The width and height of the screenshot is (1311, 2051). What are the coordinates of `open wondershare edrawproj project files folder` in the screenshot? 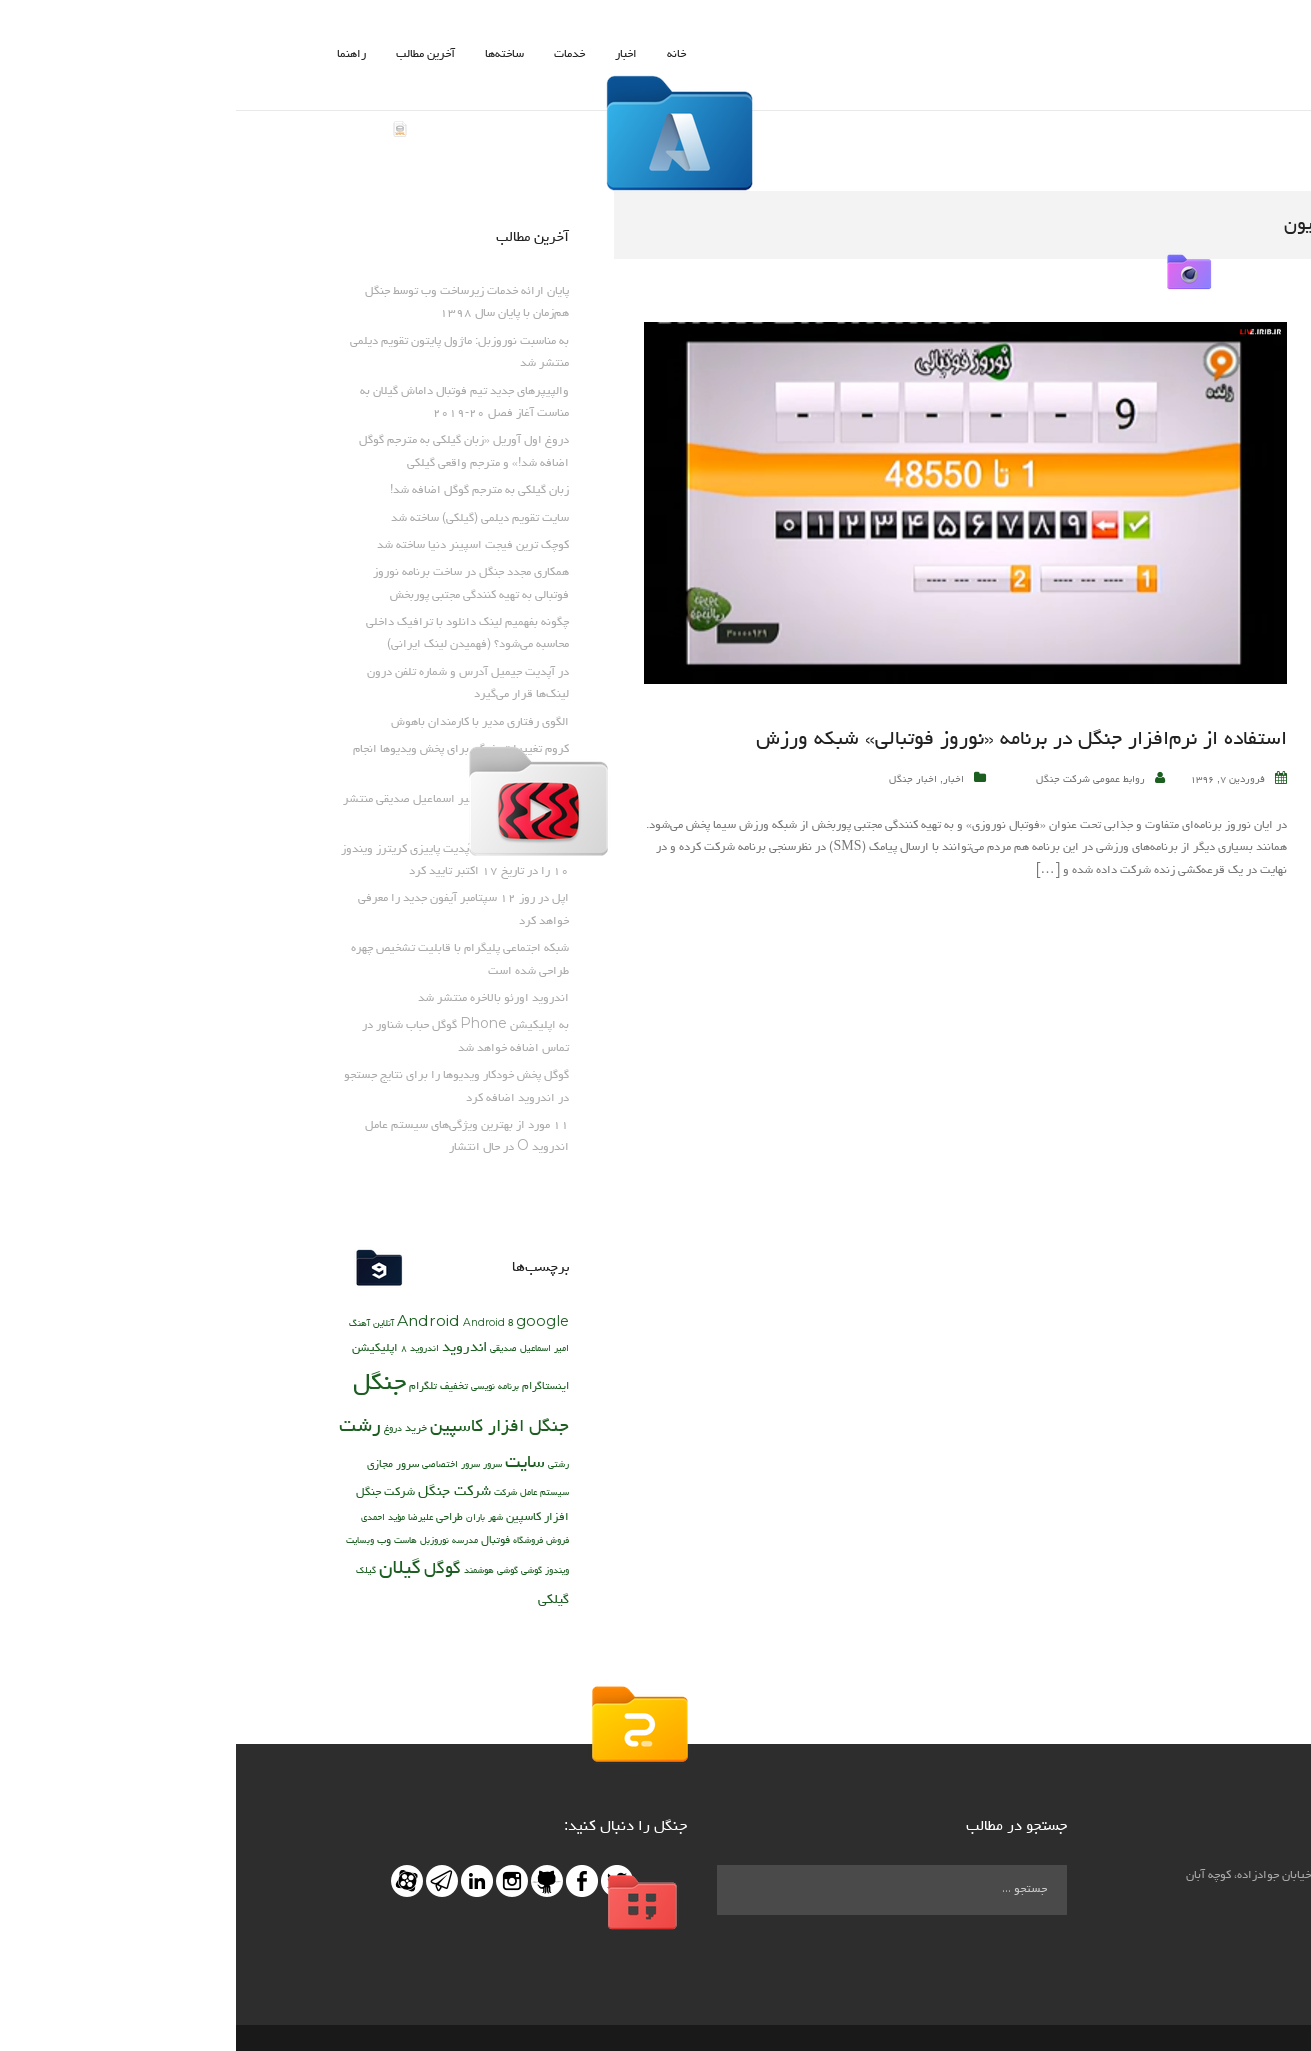 It's located at (639, 1726).